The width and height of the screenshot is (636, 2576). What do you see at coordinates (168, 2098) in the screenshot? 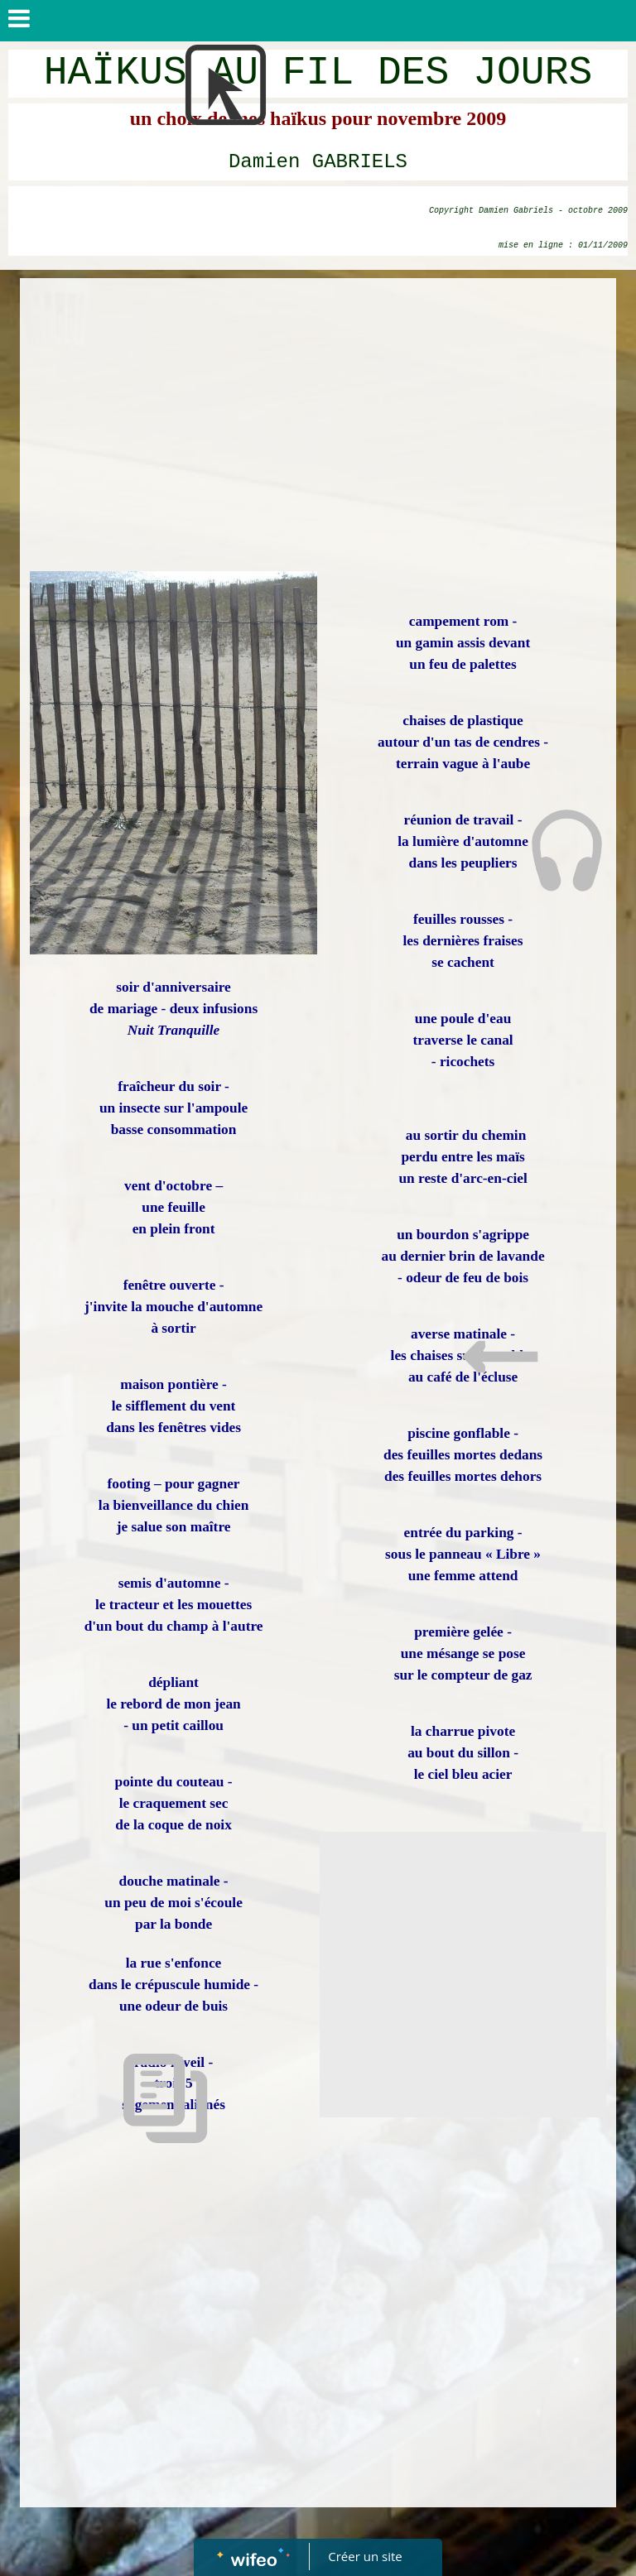
I see `view documents or files` at bounding box center [168, 2098].